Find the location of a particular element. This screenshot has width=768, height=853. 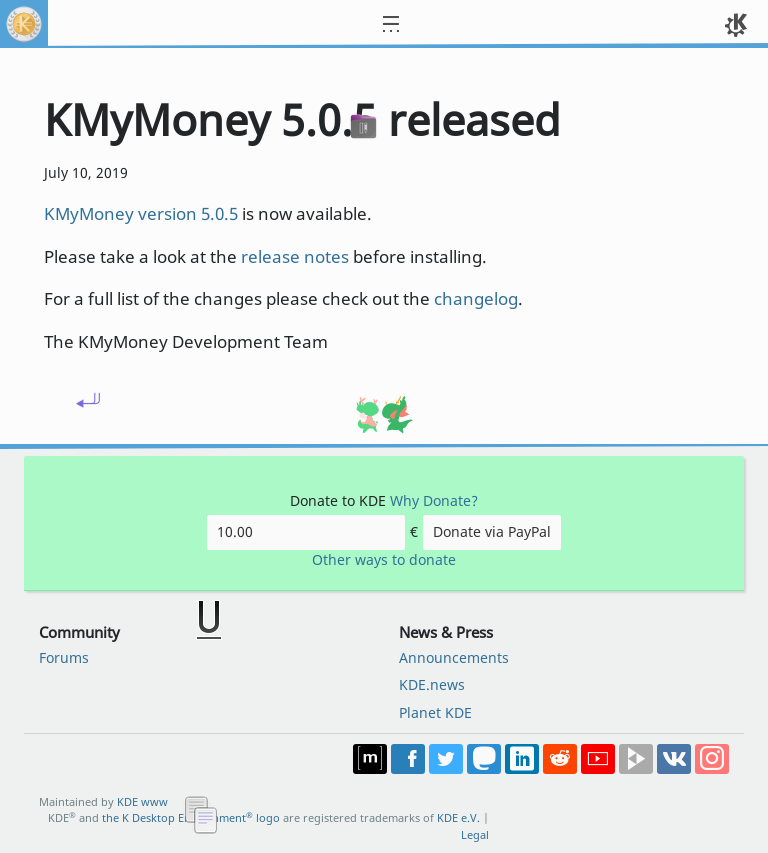

apply underline formatting to selected text is located at coordinates (209, 620).